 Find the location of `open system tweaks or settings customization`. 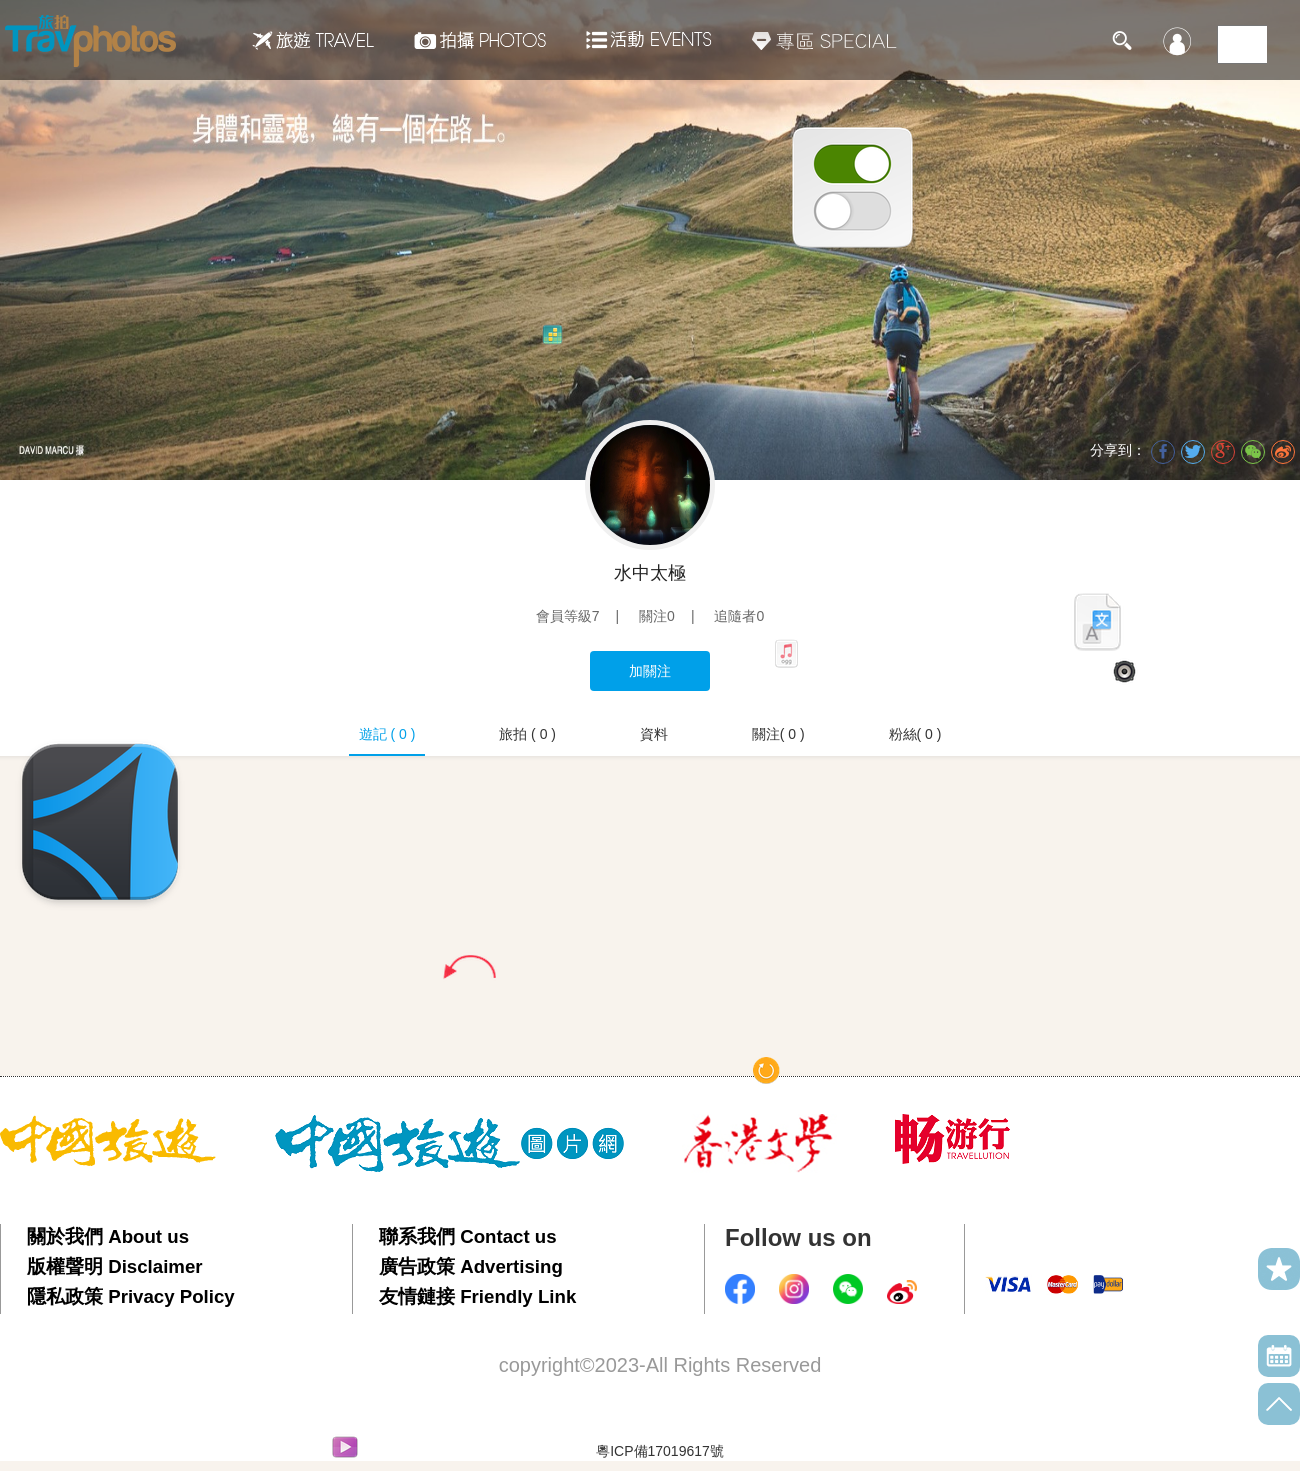

open system tweaks or settings customization is located at coordinates (852, 187).